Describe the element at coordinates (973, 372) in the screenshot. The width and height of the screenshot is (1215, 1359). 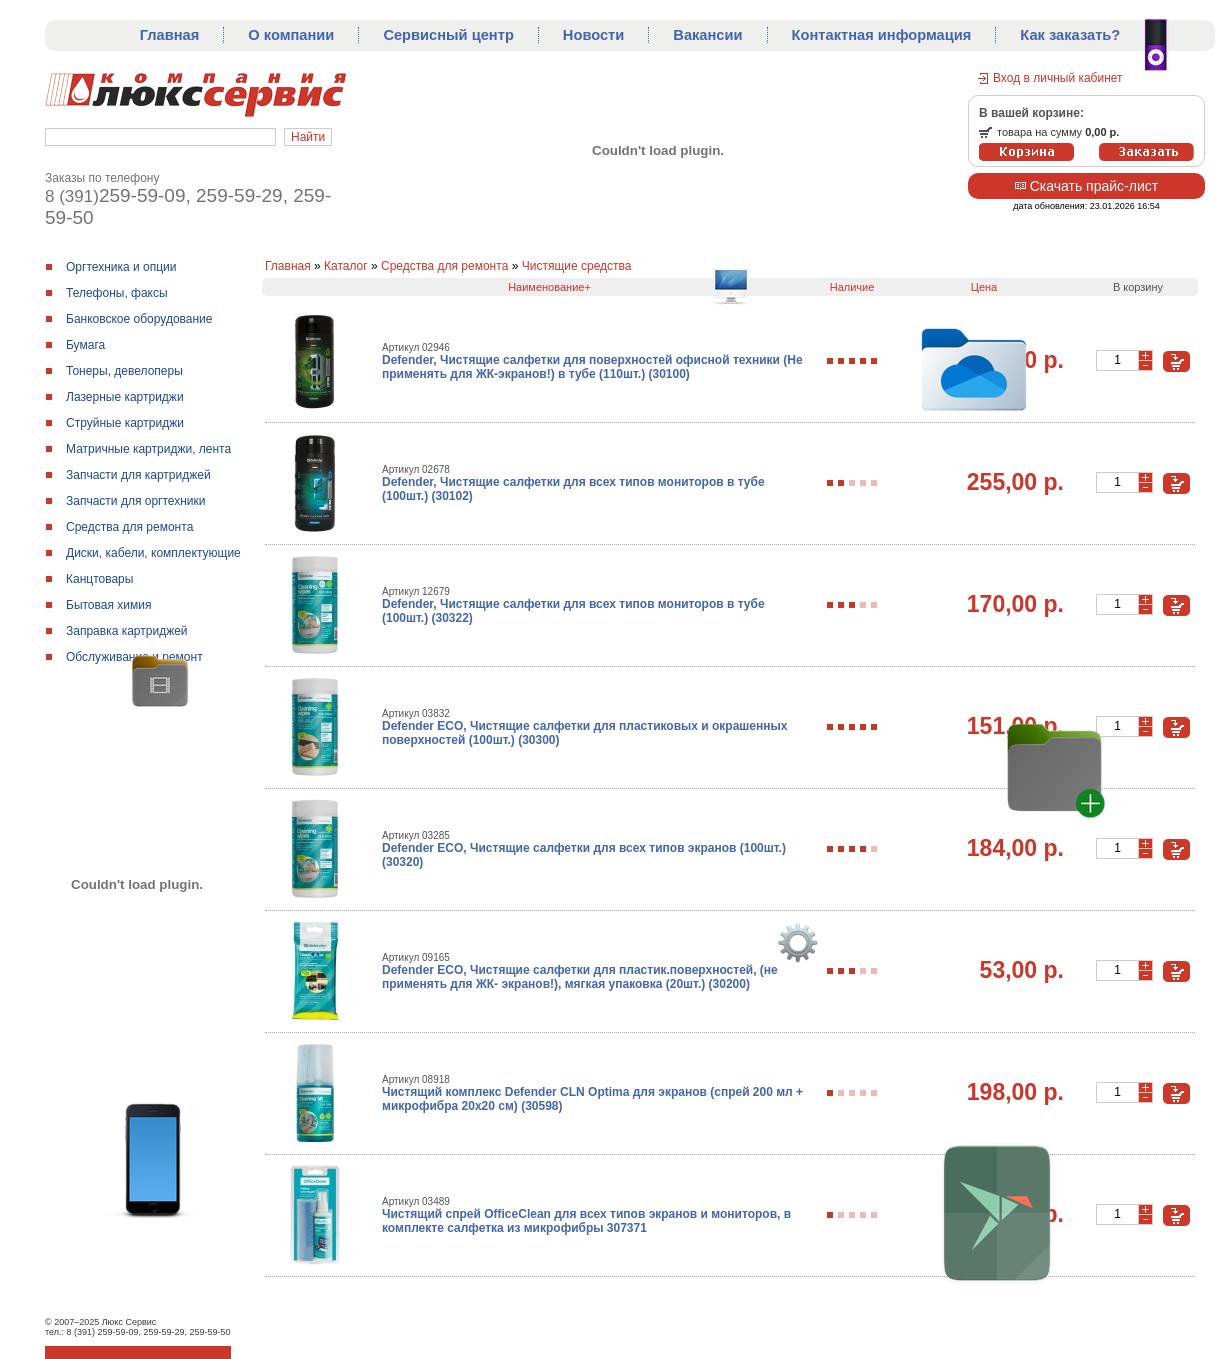
I see `open your OneDrive synced folder` at that location.